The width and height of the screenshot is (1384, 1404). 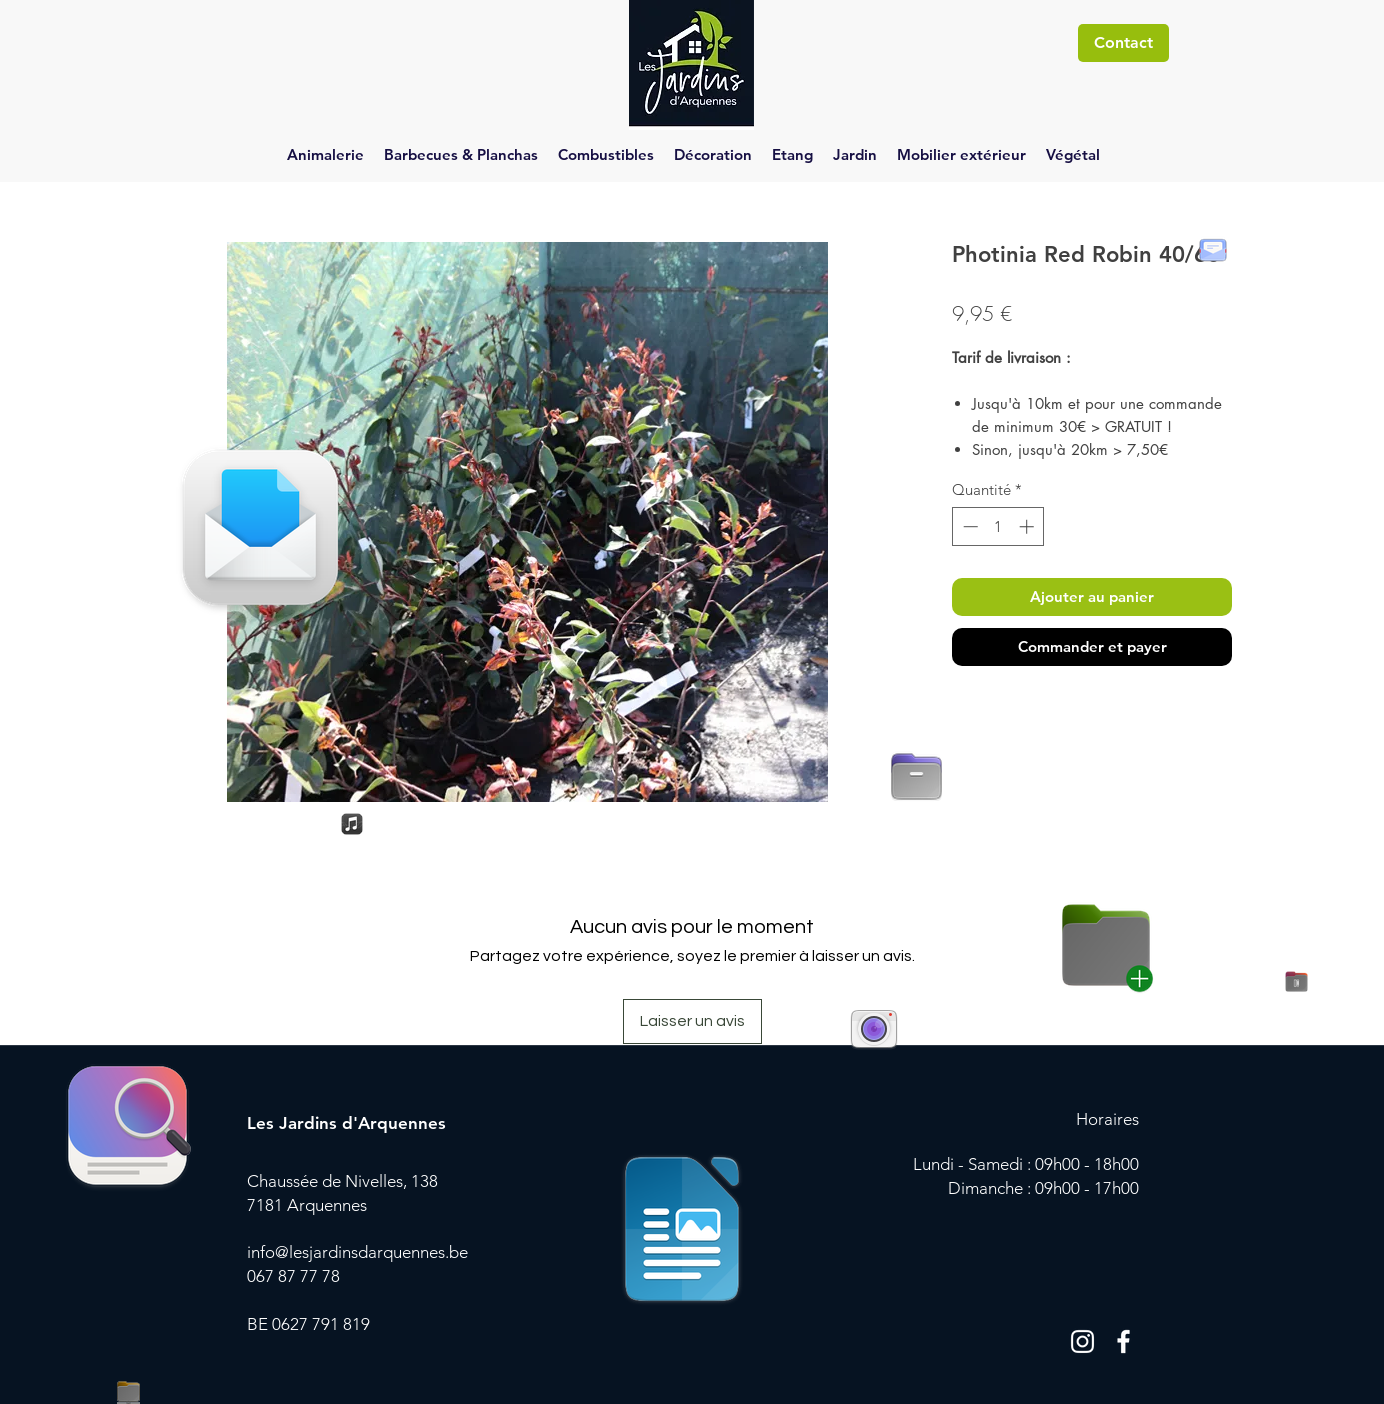 What do you see at coordinates (682, 1229) in the screenshot?
I see `open libreoffice writer application` at bounding box center [682, 1229].